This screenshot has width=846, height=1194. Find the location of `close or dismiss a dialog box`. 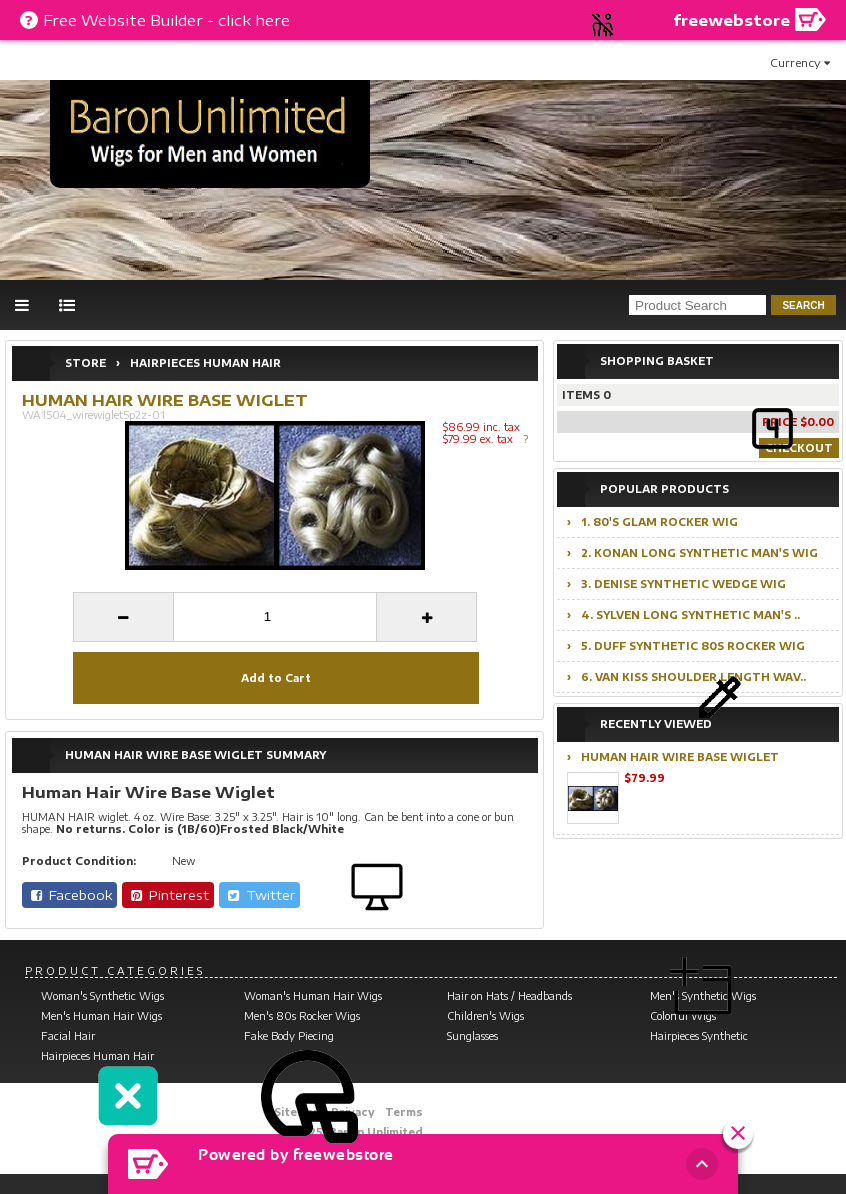

close or dismiss a dialog box is located at coordinates (128, 1096).